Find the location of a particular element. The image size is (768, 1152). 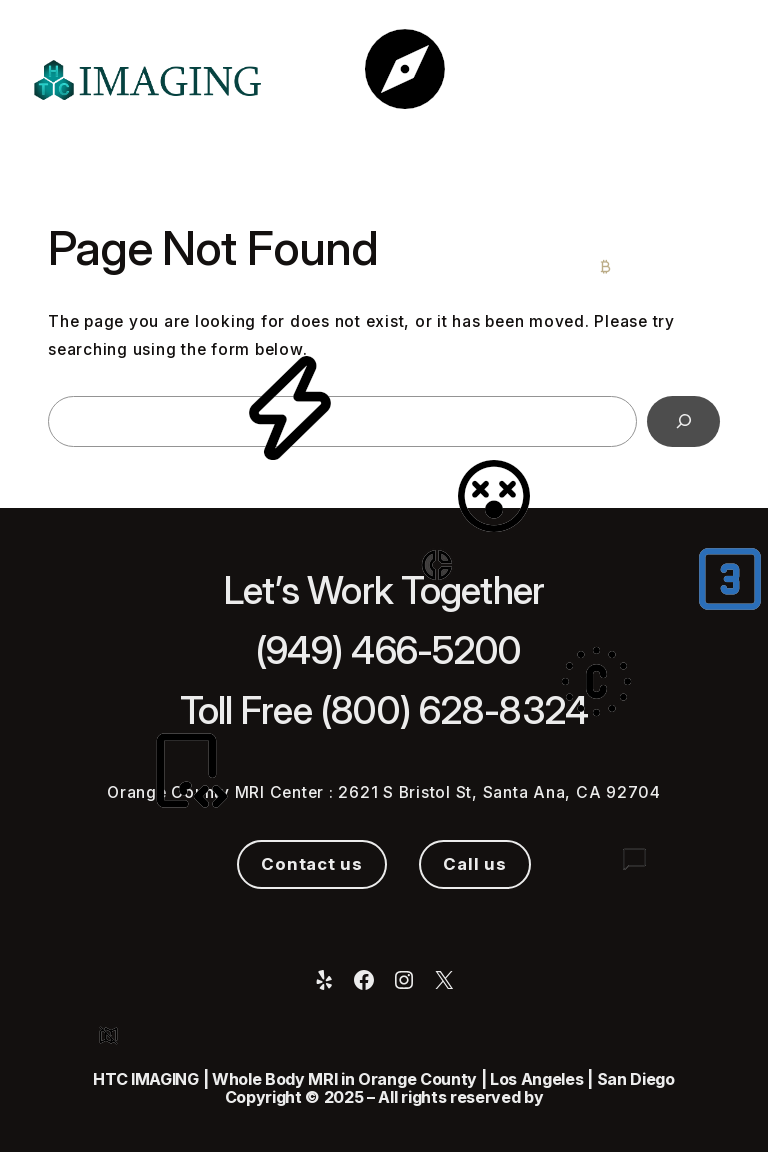

view analytics or statistics breakdown is located at coordinates (437, 565).